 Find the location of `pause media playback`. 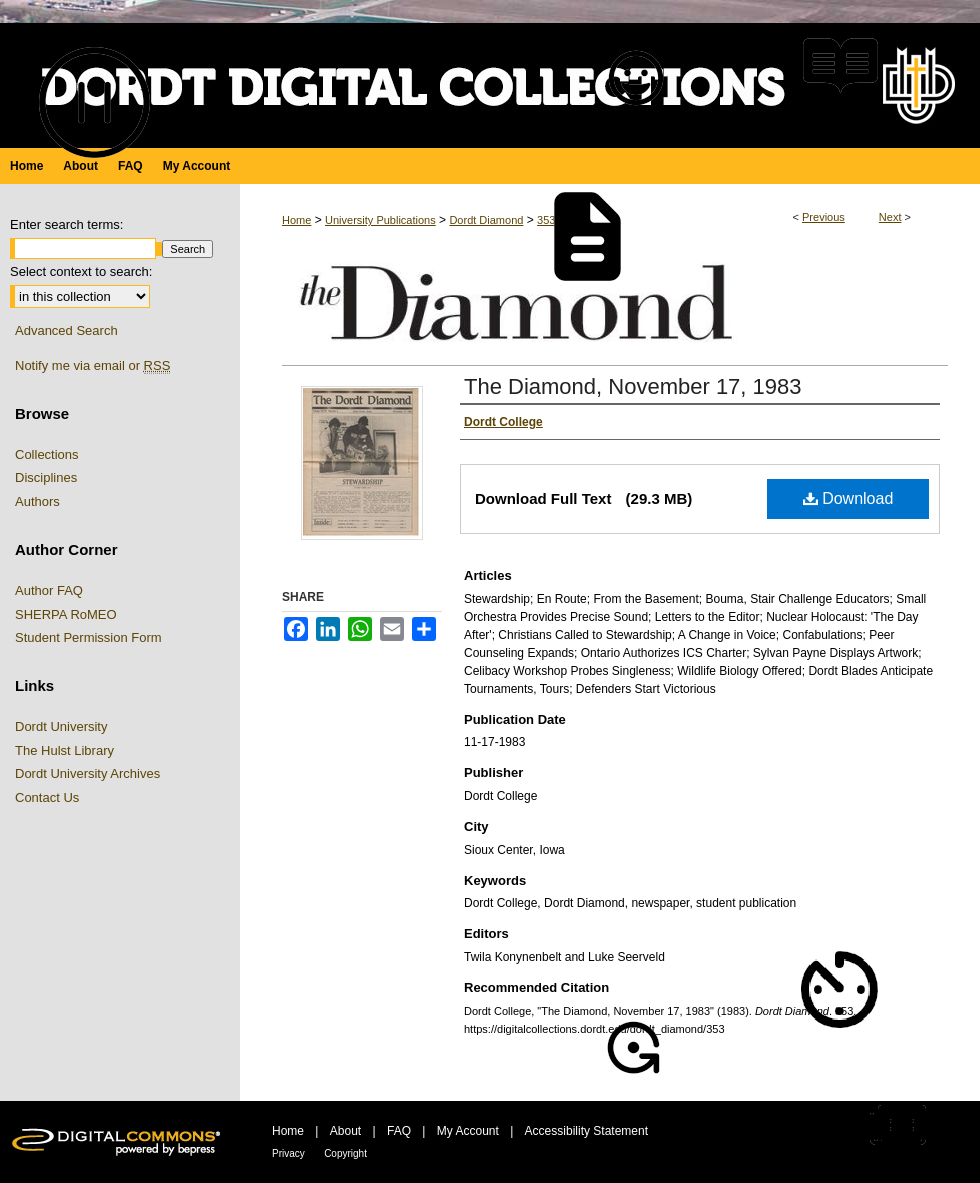

pause media playback is located at coordinates (94, 102).